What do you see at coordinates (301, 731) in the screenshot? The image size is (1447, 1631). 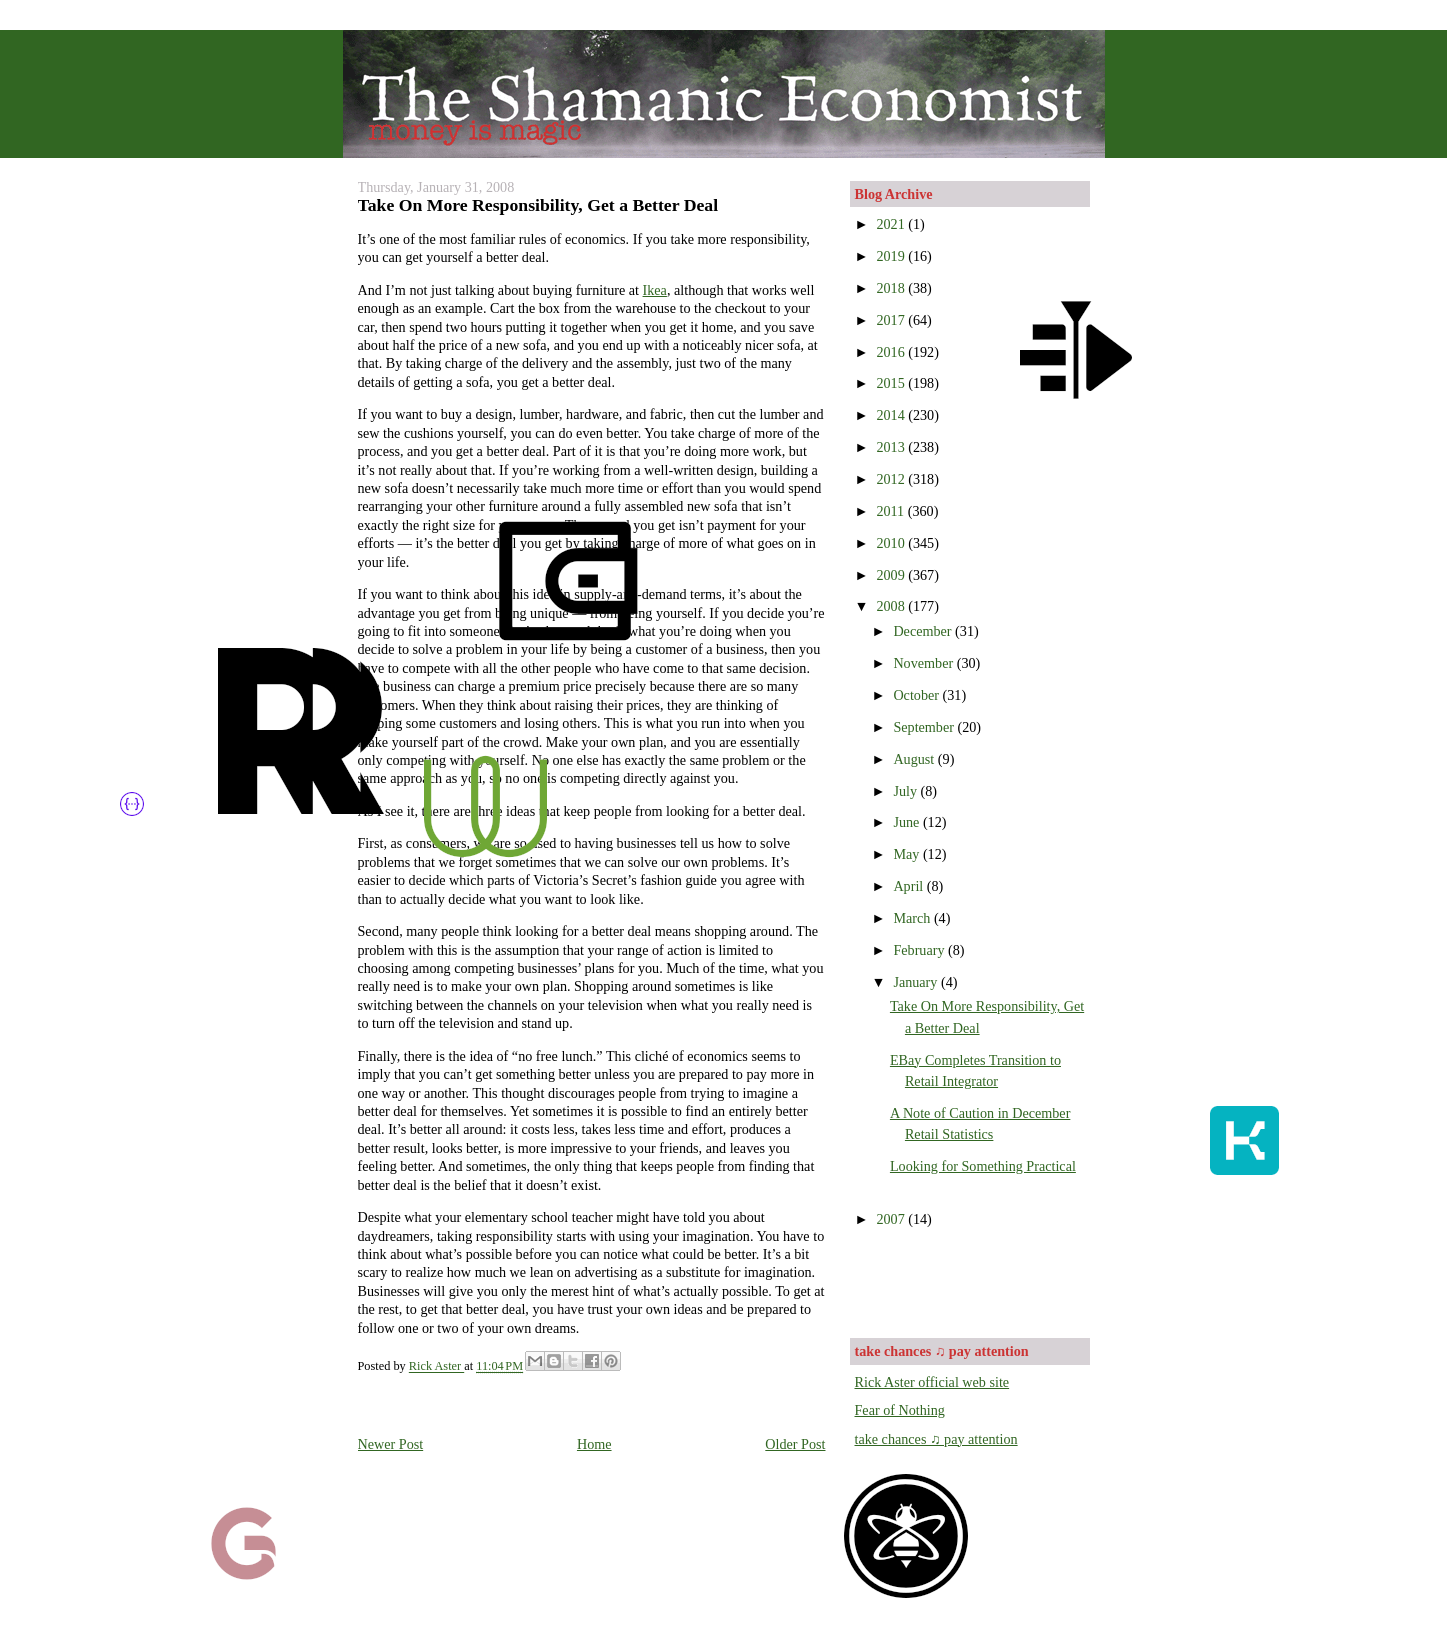 I see `remedy entertainment company logo` at bounding box center [301, 731].